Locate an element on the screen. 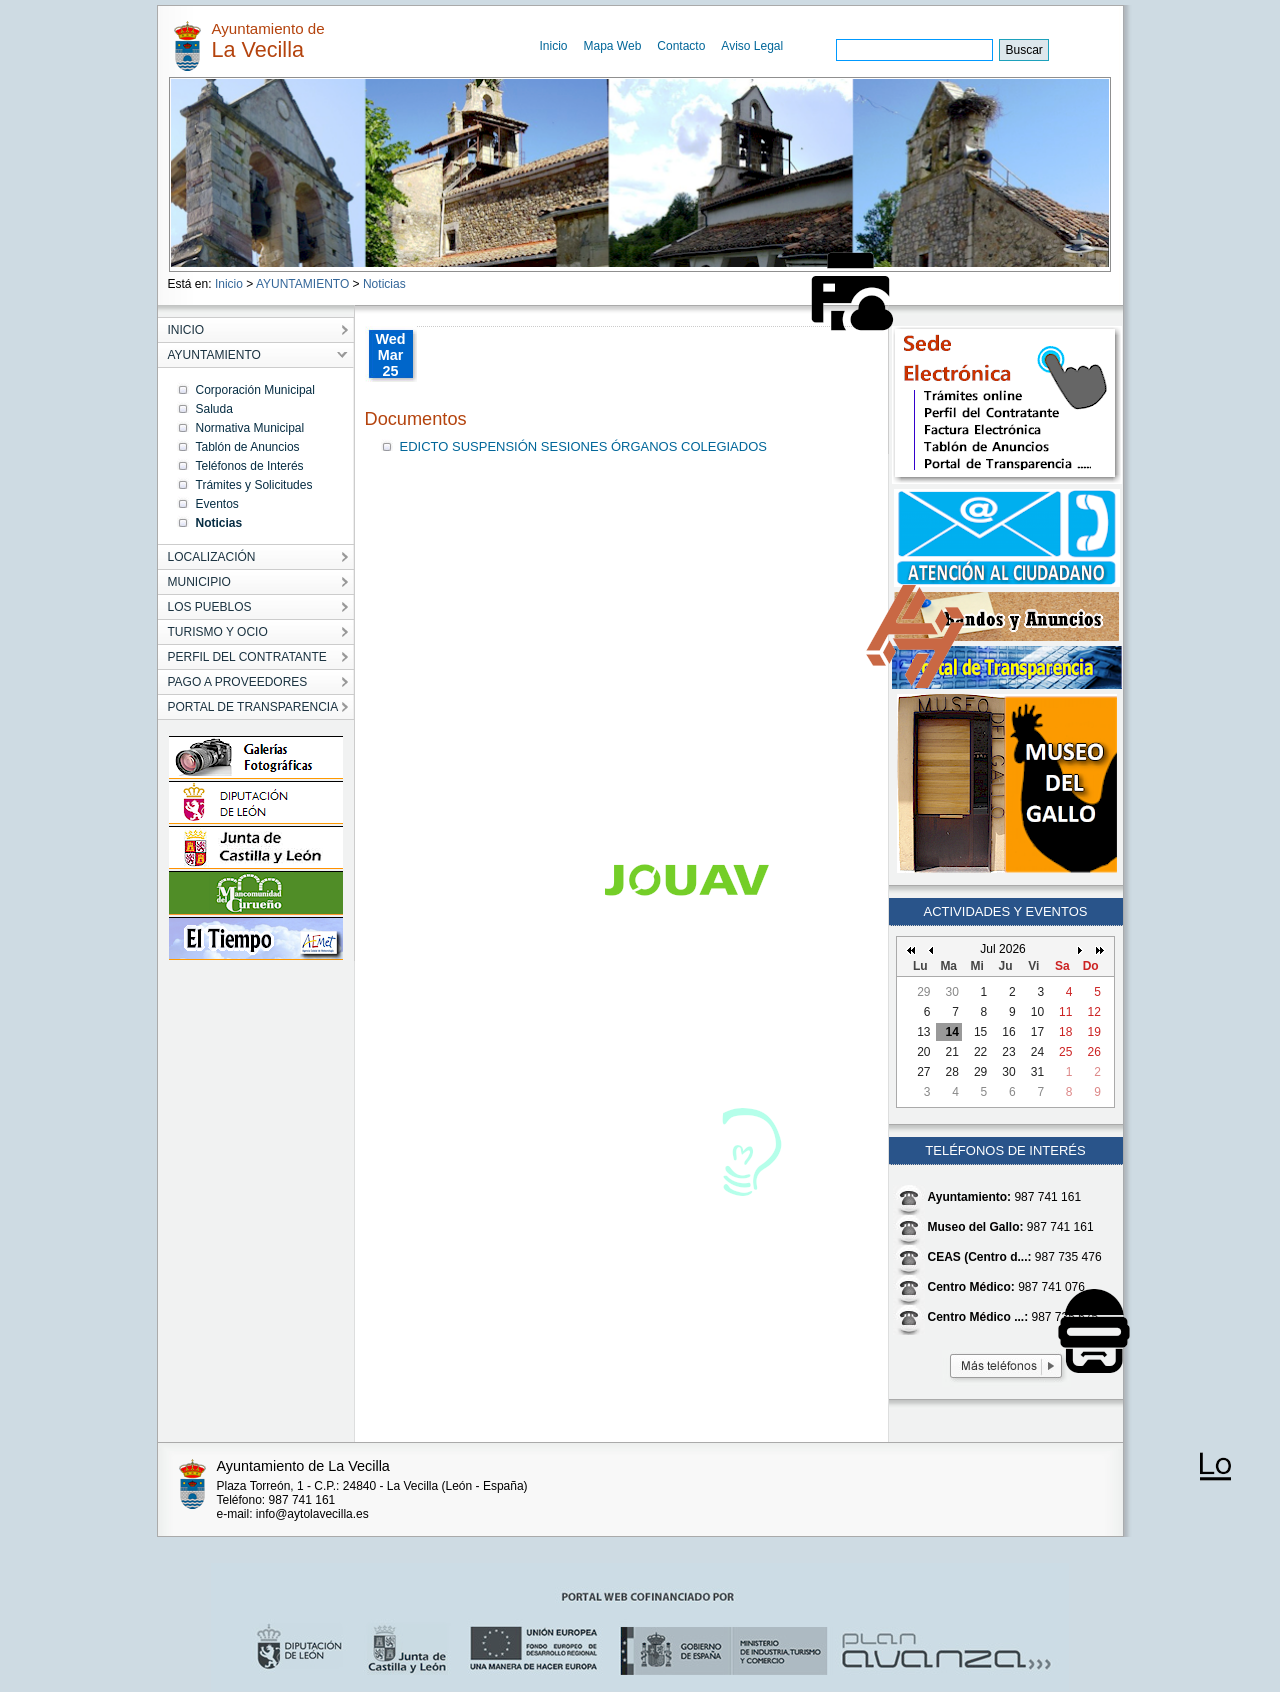 Image resolution: width=1280 pixels, height=1692 pixels. rubocop ruby code linter logo is located at coordinates (1094, 1331).